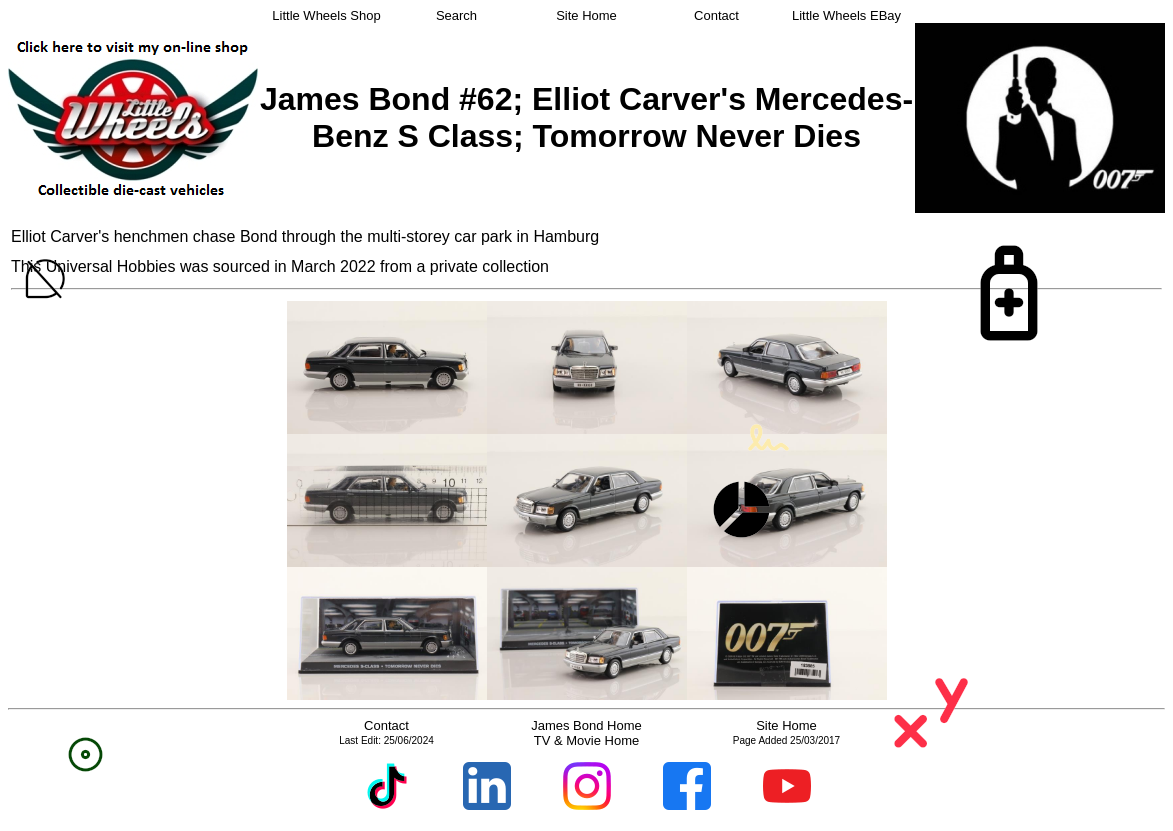 The image size is (1173, 831). What do you see at coordinates (1009, 293) in the screenshot?
I see `access medication or health information` at bounding box center [1009, 293].